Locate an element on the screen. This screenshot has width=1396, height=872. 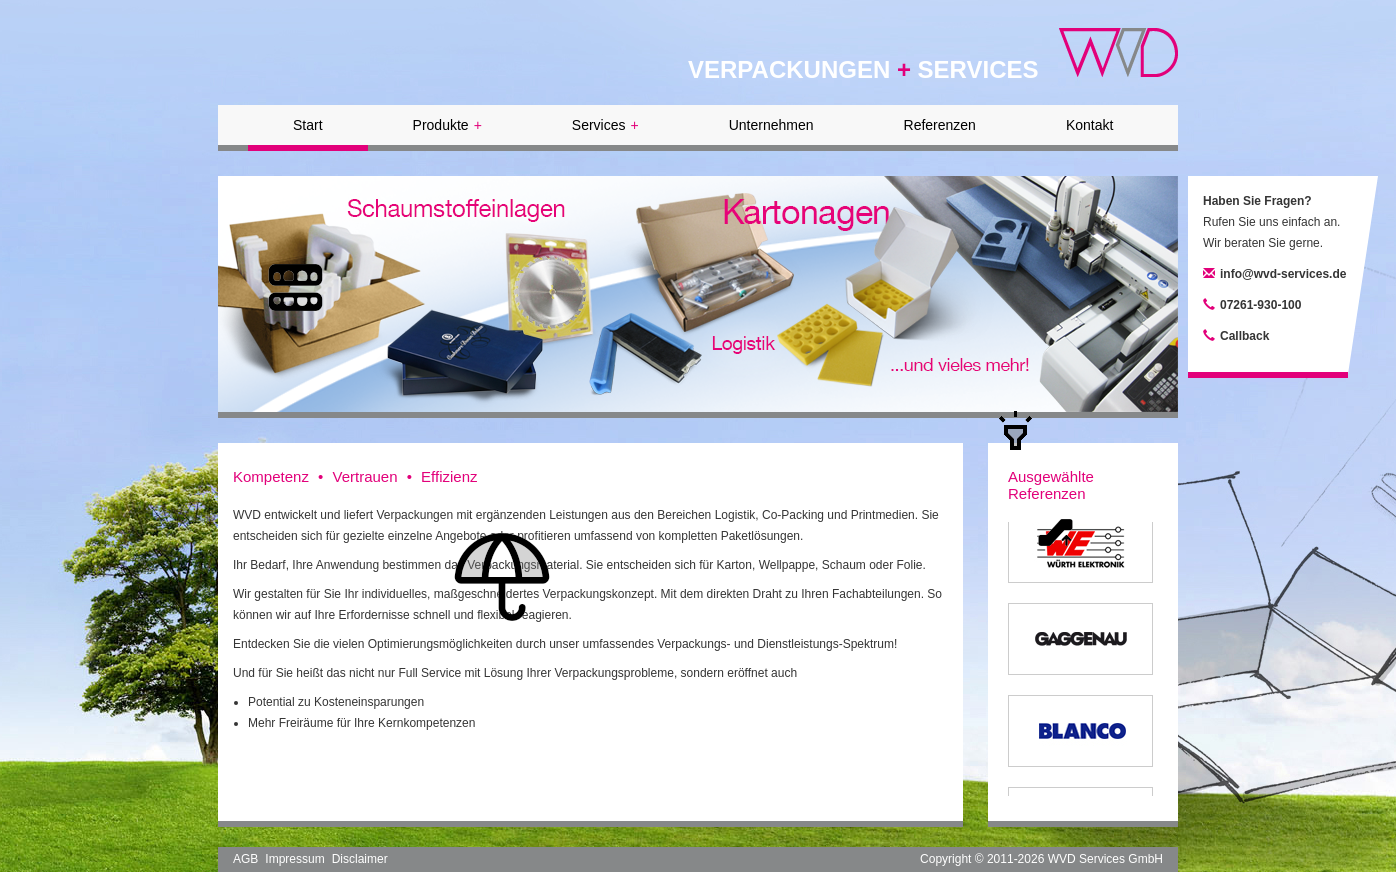
highlight selected text is located at coordinates (1015, 430).